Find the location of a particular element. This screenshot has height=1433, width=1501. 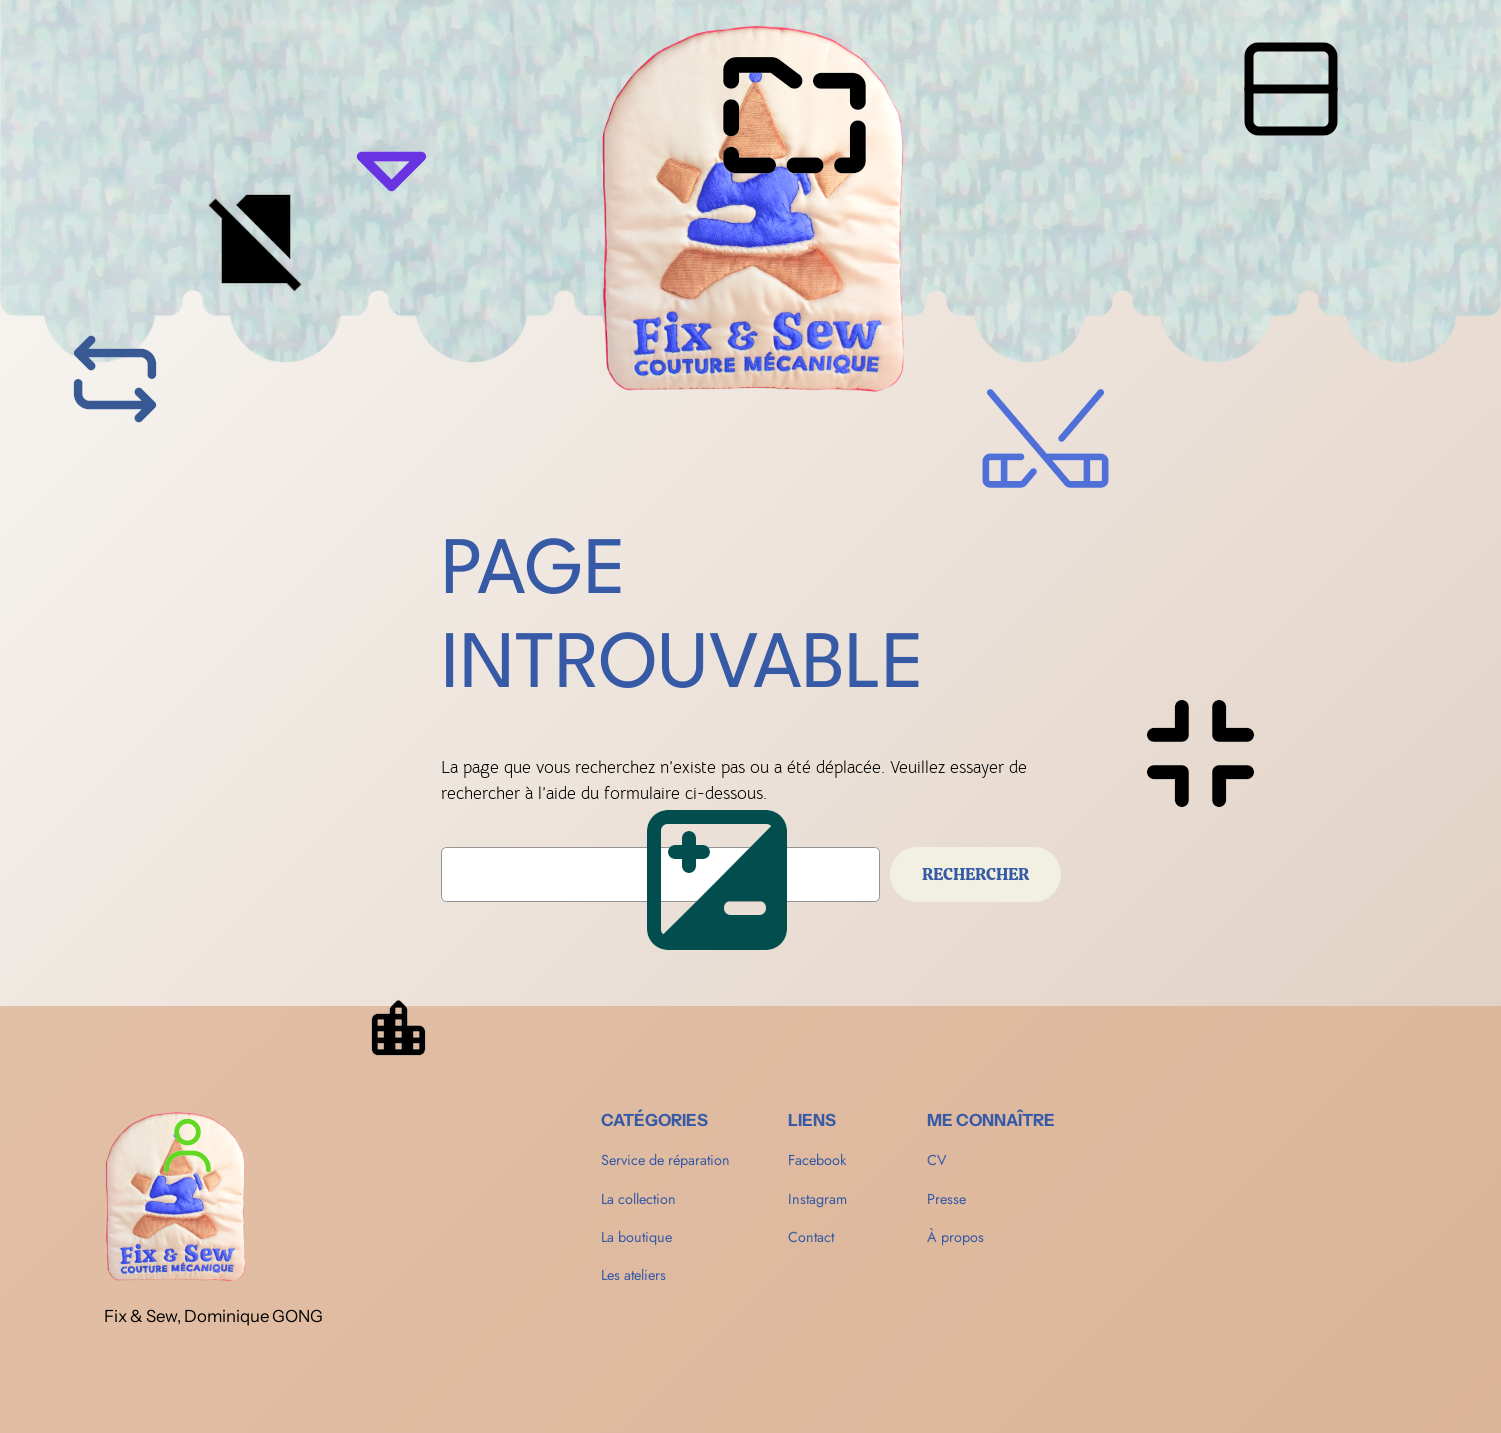

create a new folder is located at coordinates (794, 112).